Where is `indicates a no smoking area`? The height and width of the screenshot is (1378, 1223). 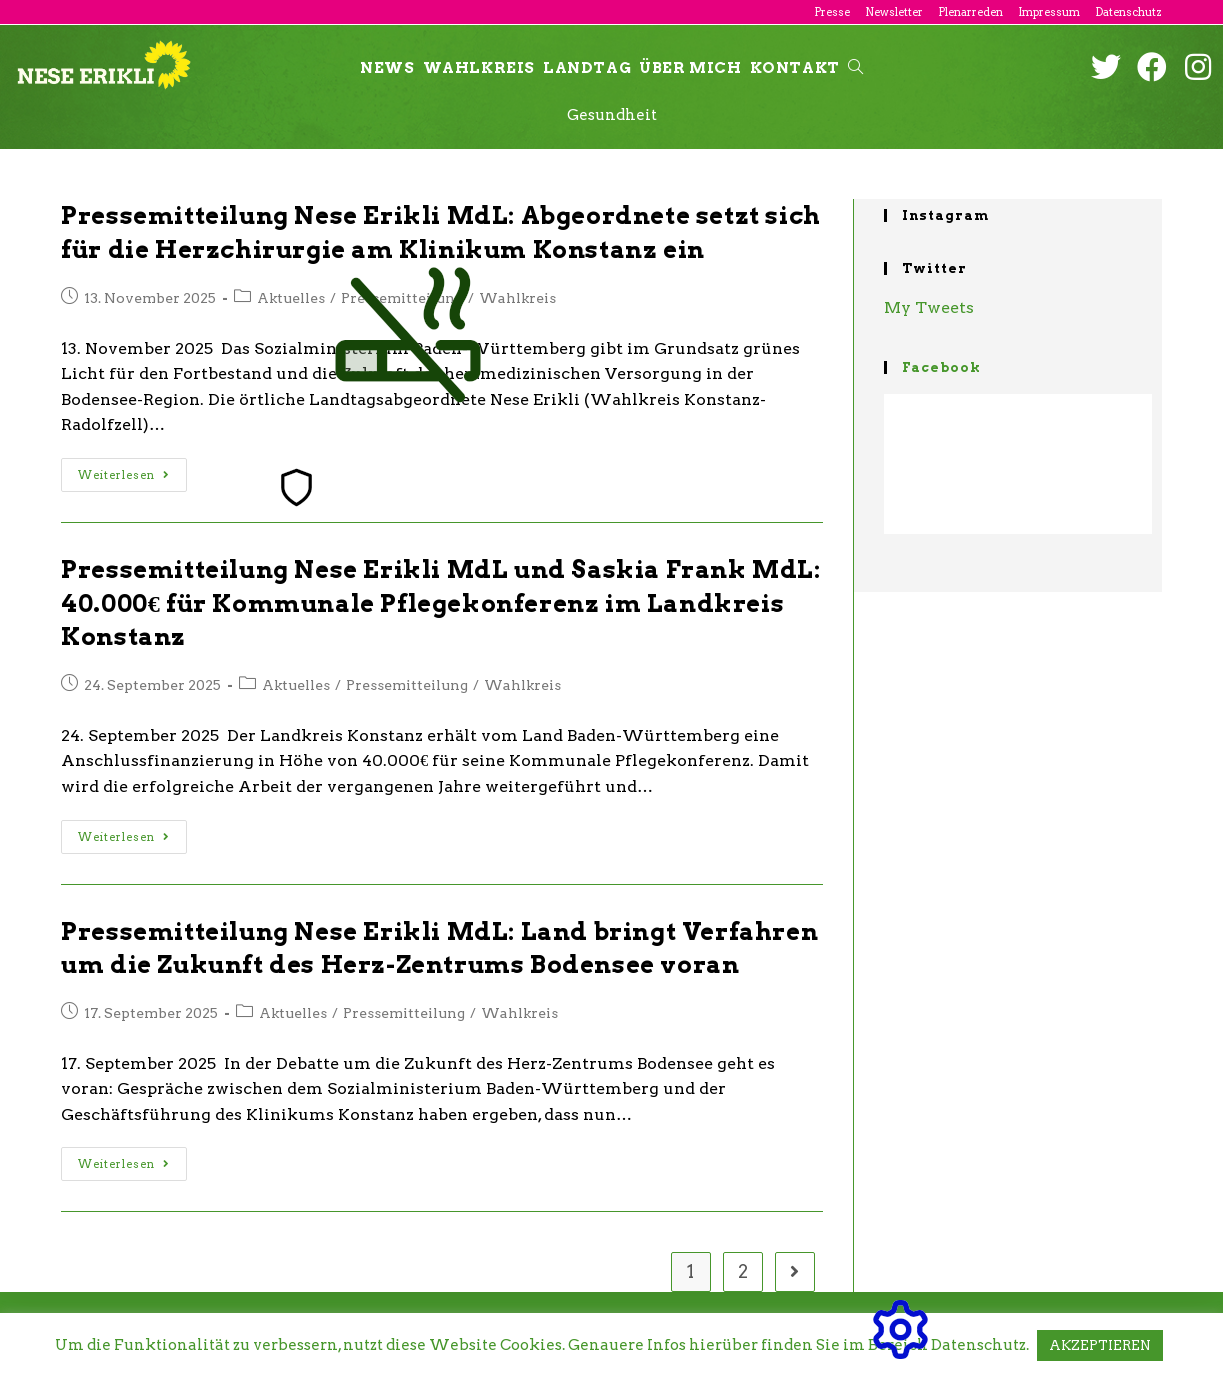
indicates a no smoking area is located at coordinates (408, 340).